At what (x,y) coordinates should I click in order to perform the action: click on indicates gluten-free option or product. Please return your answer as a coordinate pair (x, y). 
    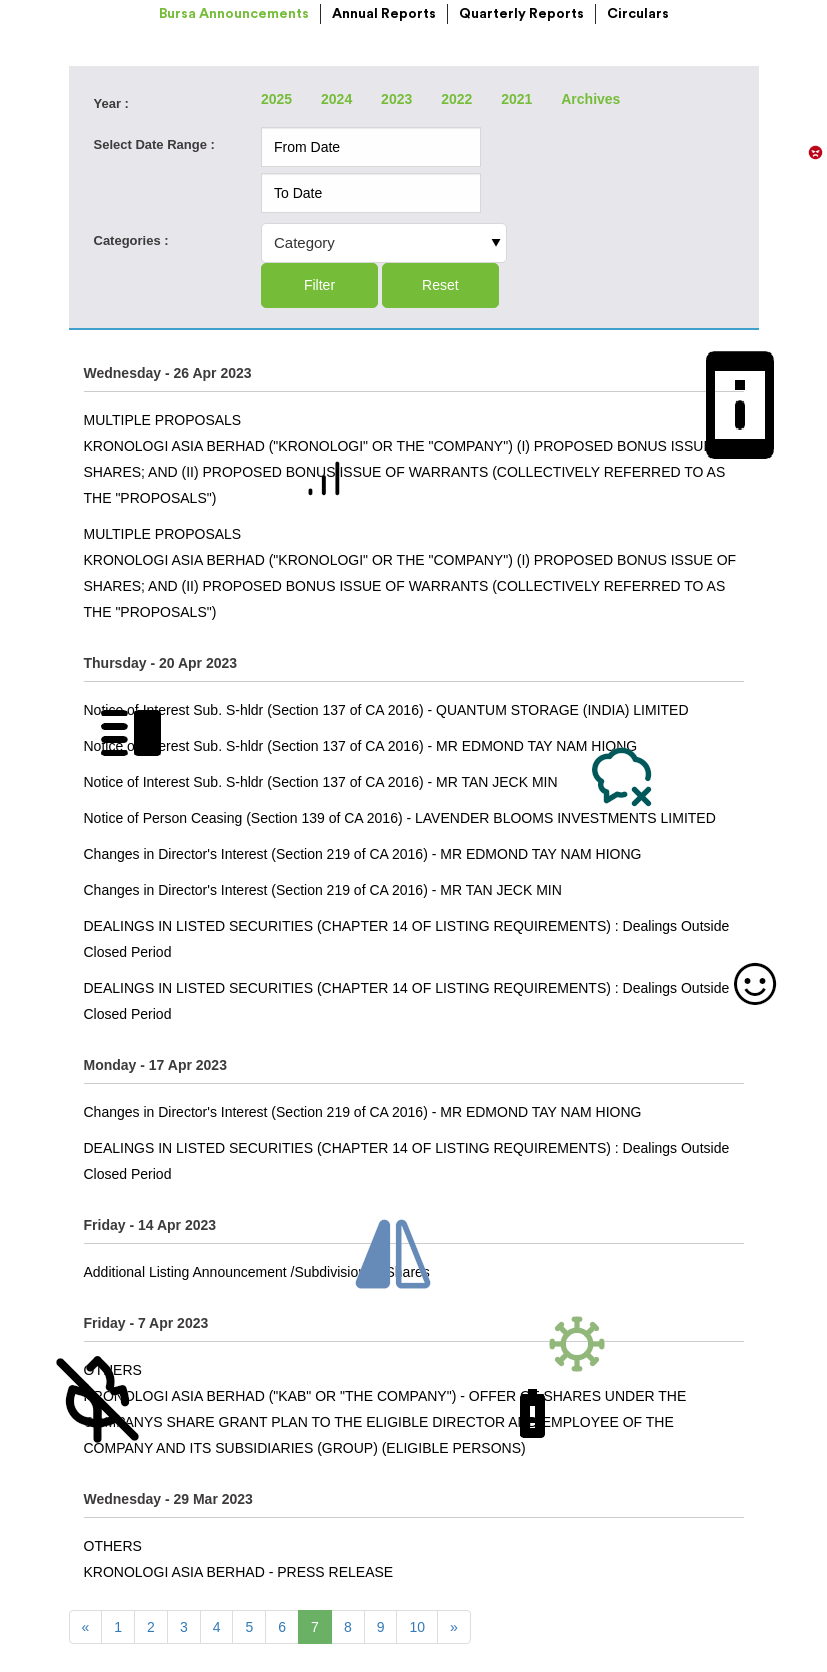
    Looking at the image, I should click on (97, 1399).